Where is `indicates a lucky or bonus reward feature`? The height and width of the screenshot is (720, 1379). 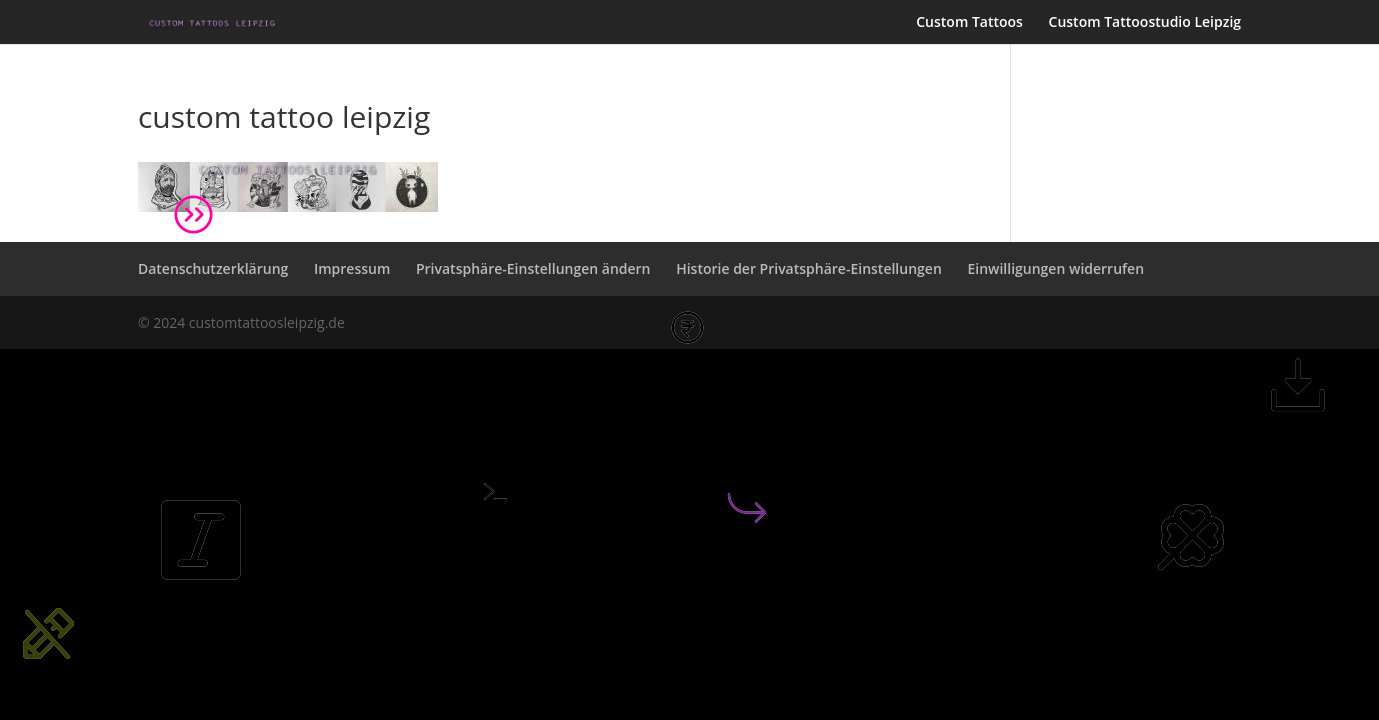
indicates a lucky or bonus reward feature is located at coordinates (1192, 535).